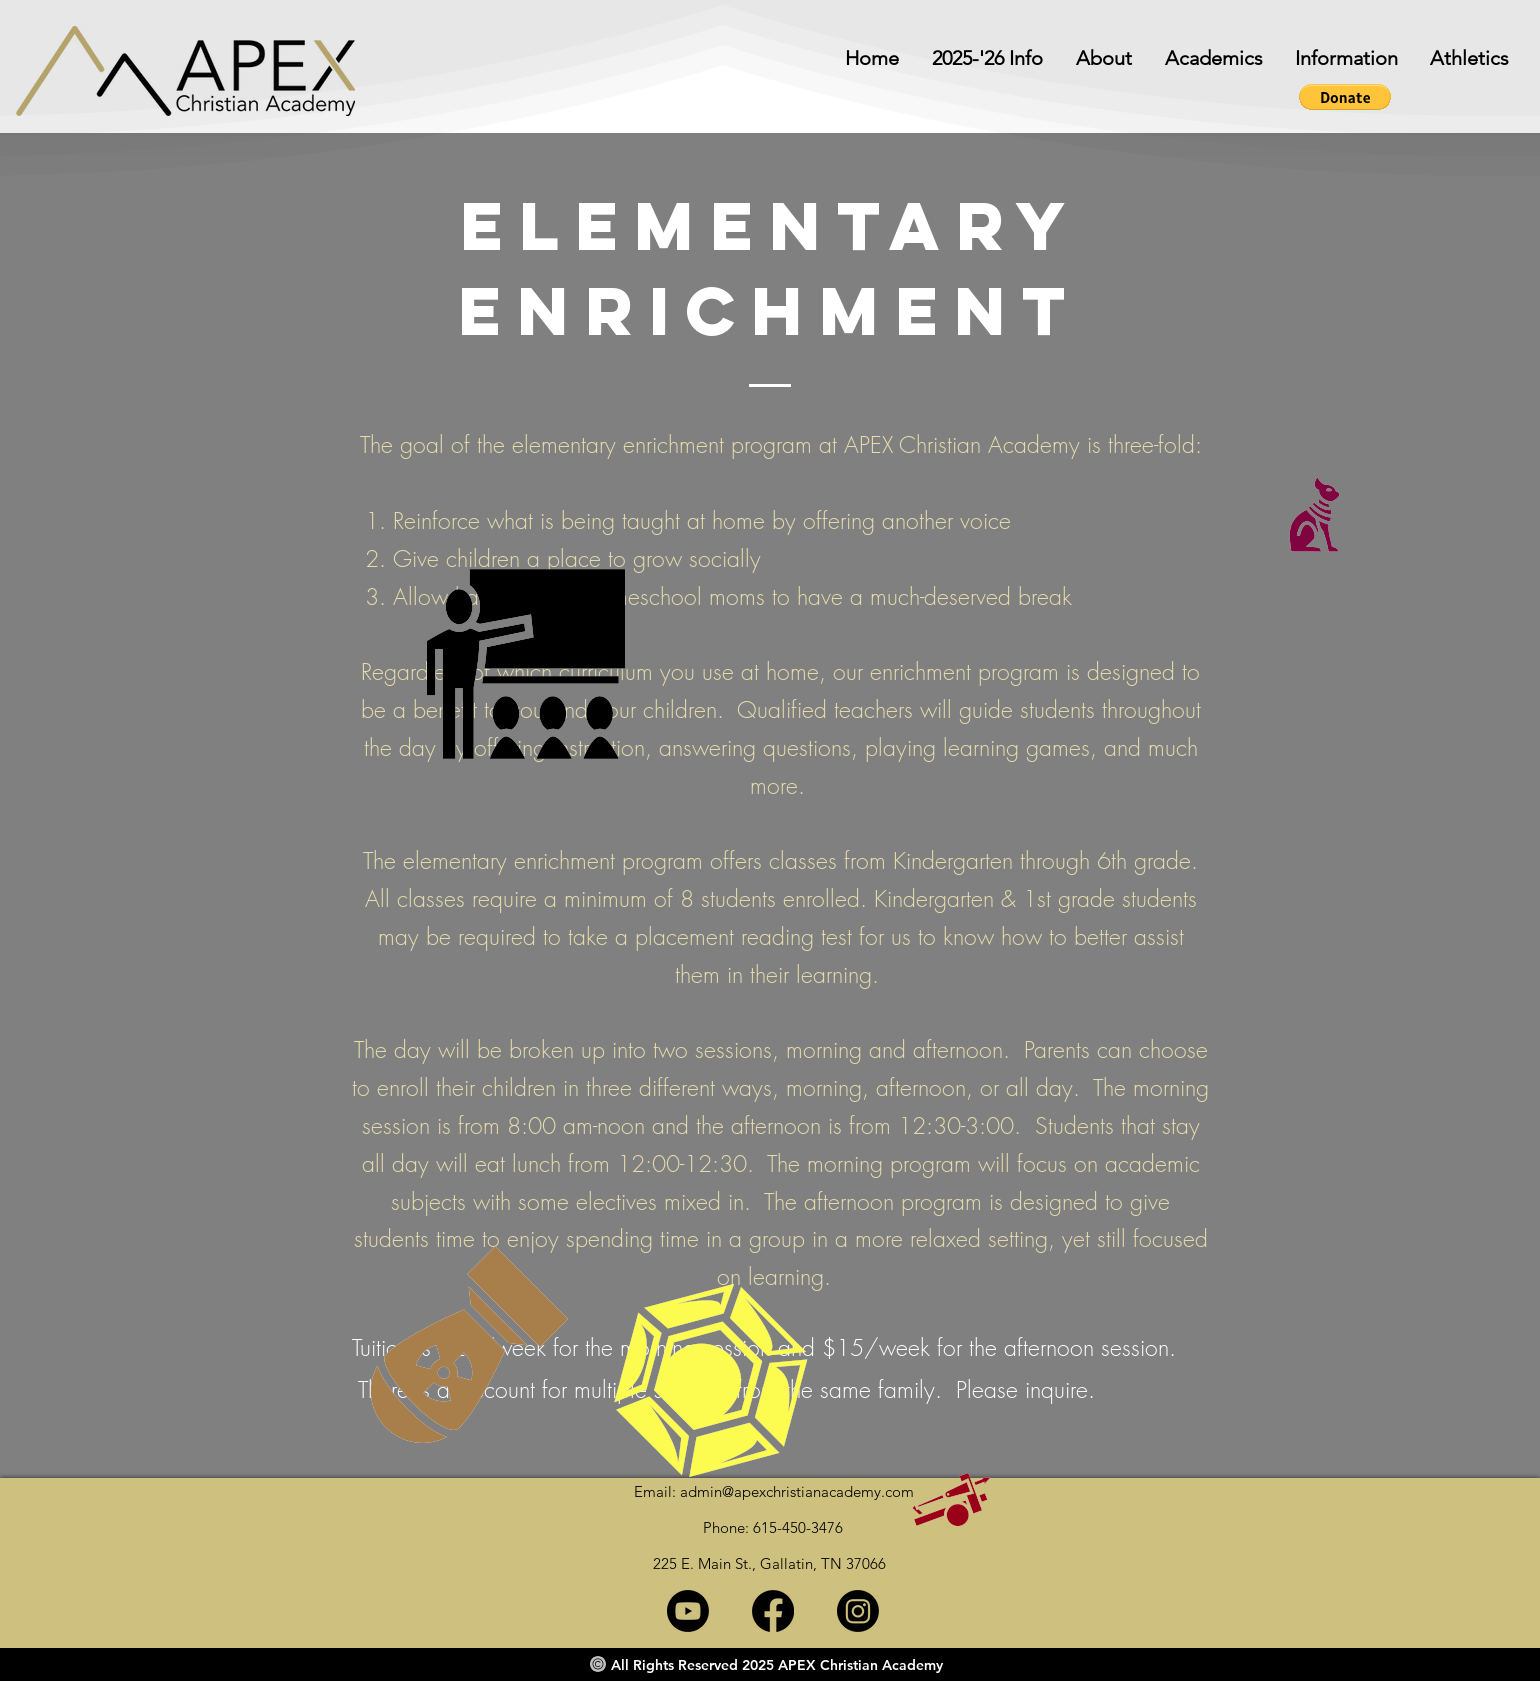 The image size is (1540, 1681). I want to click on in-game premium currency or gems, so click(712, 1381).